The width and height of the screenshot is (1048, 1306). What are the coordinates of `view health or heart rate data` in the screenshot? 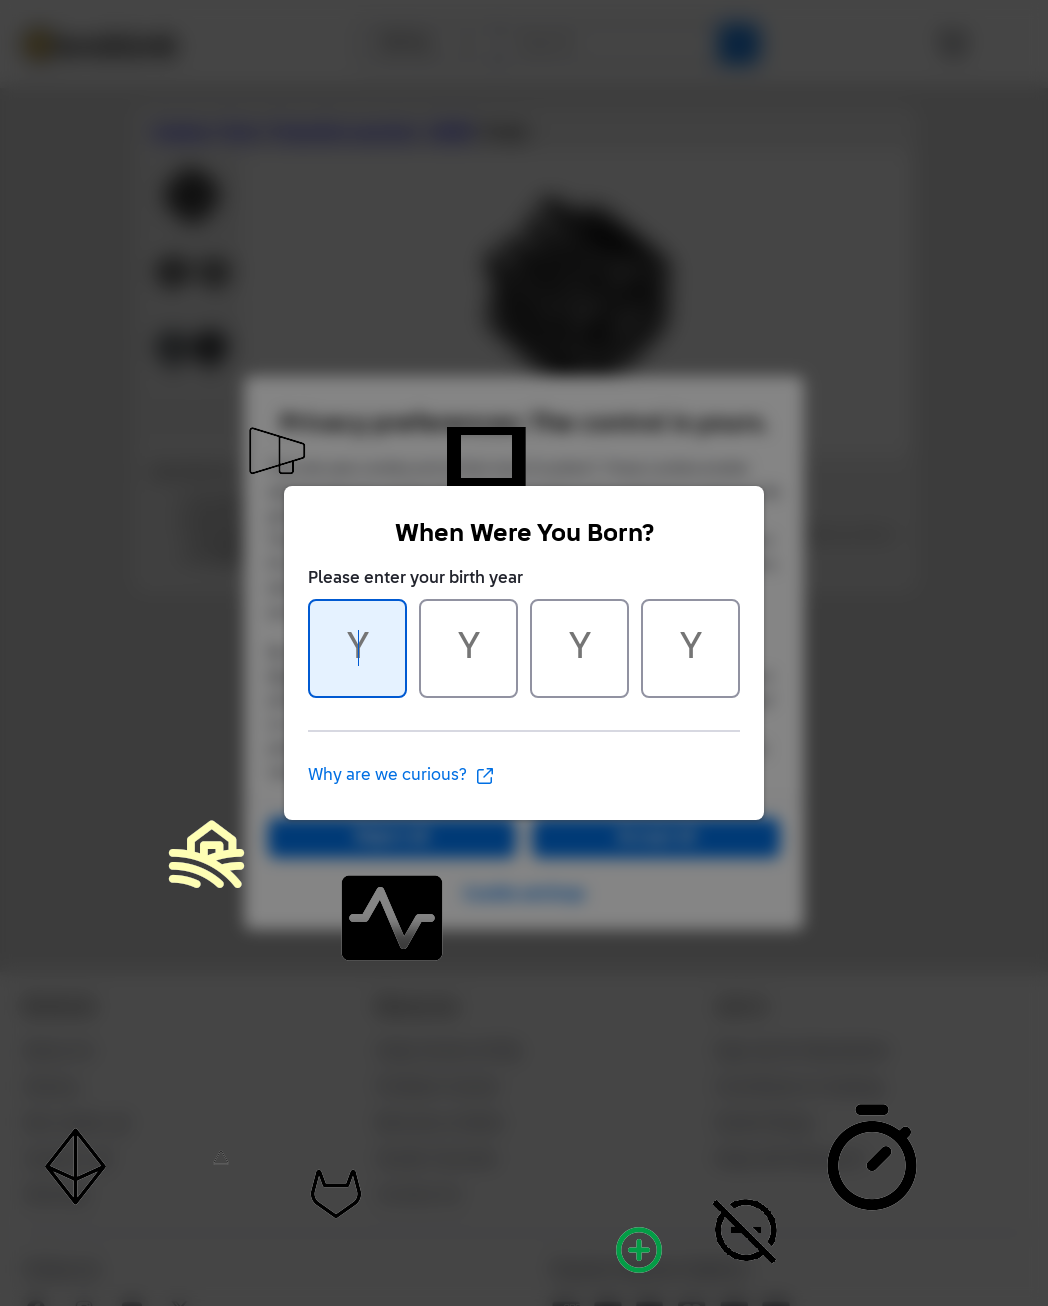 It's located at (392, 918).